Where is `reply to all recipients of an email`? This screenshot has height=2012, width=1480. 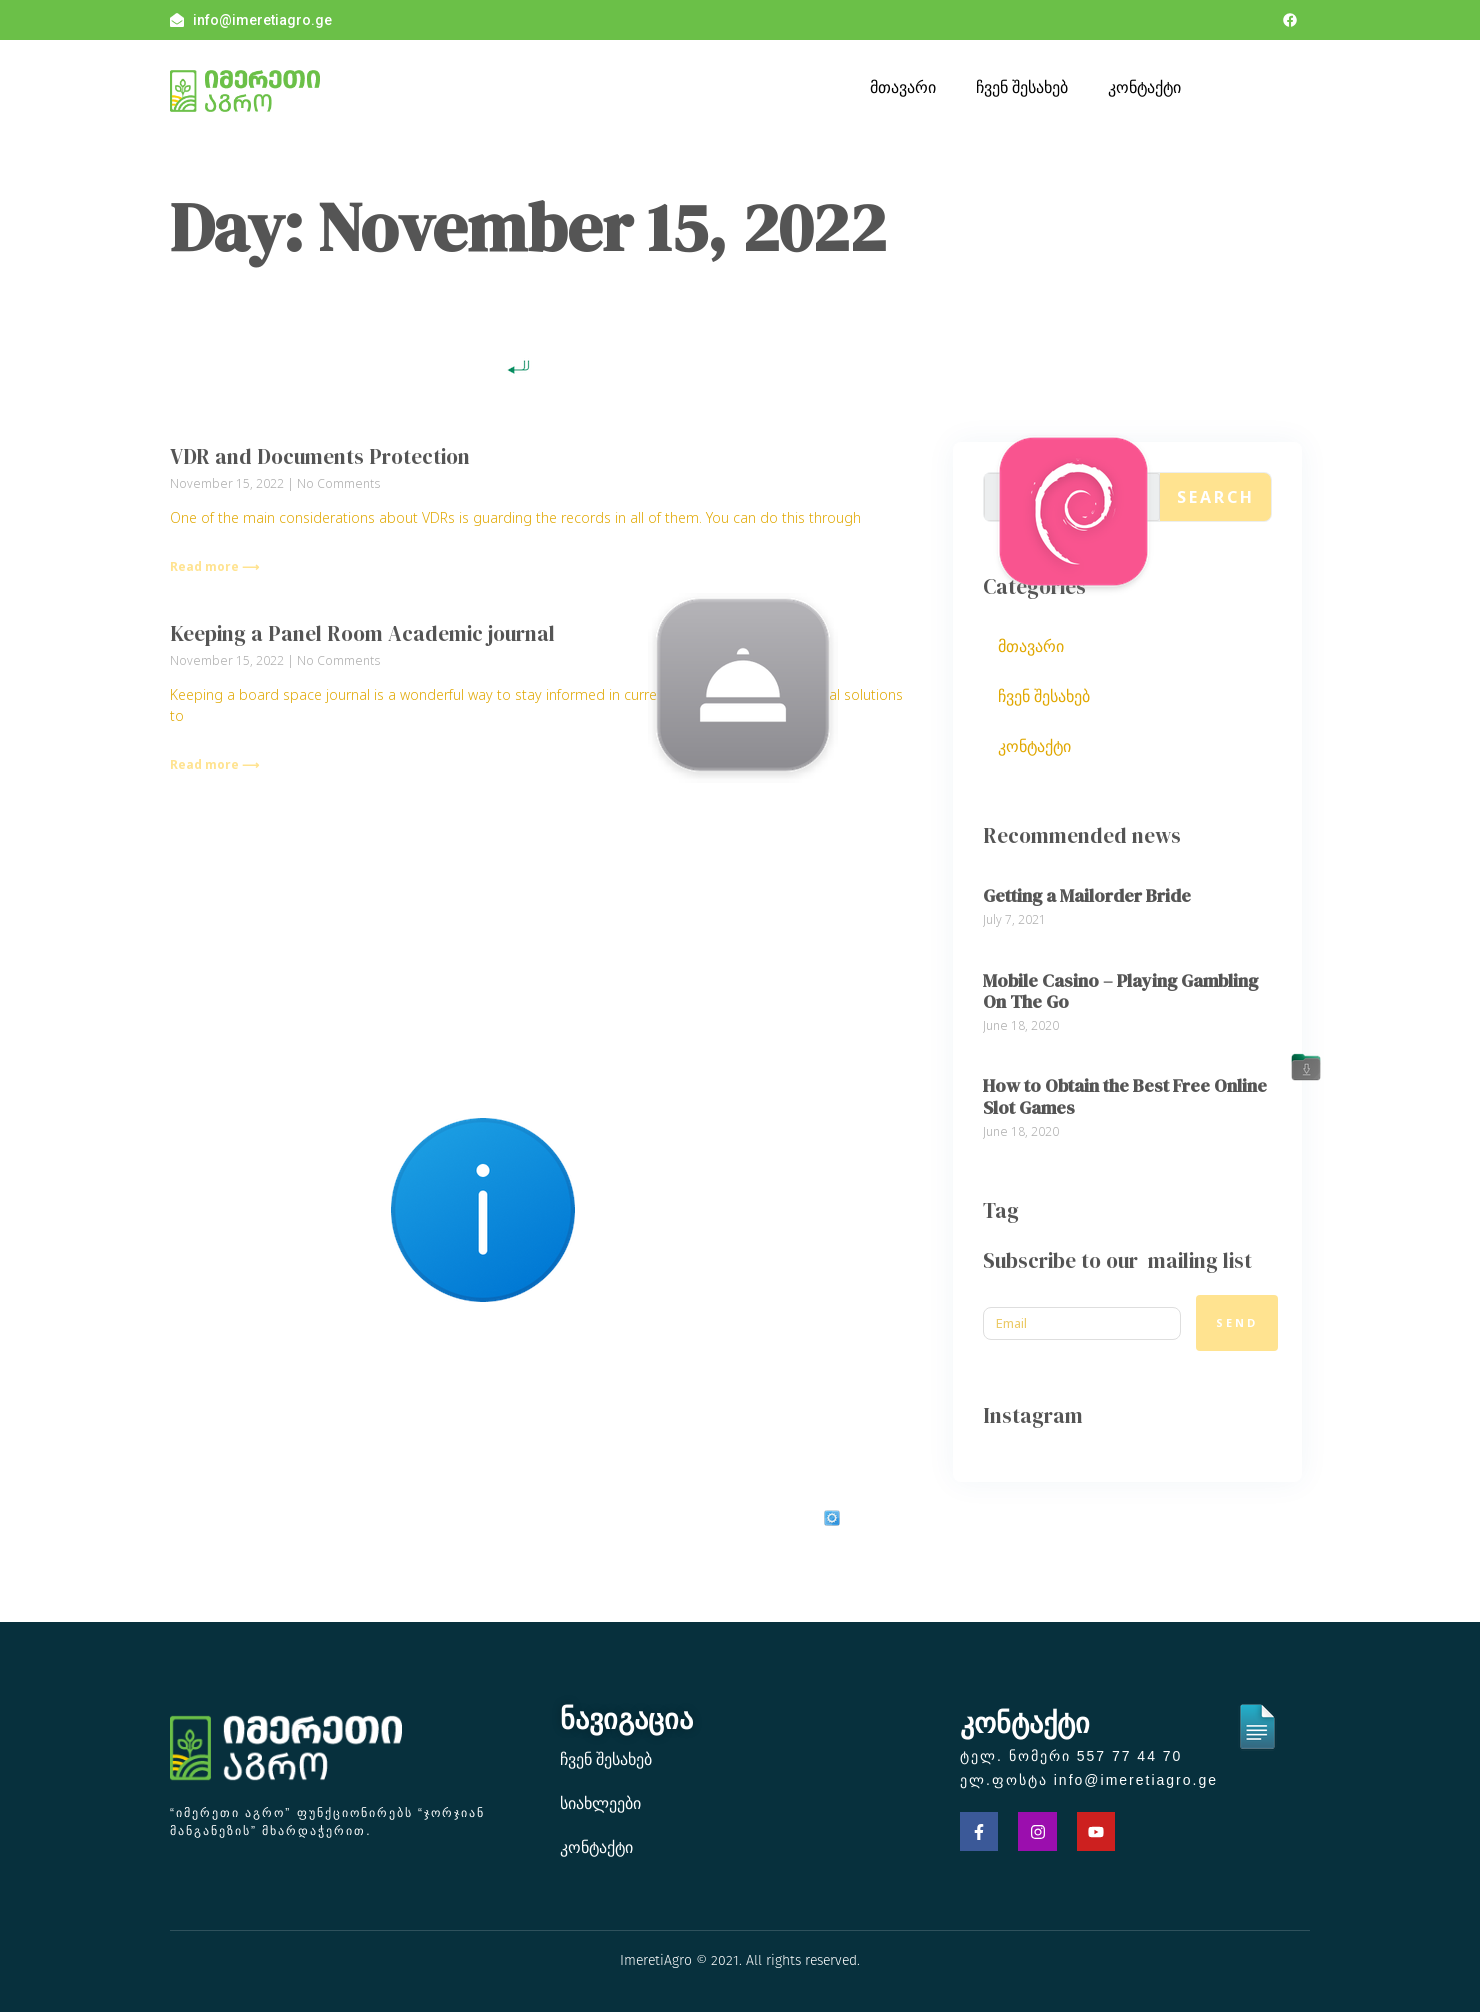
reply to all recipients of an email is located at coordinates (518, 367).